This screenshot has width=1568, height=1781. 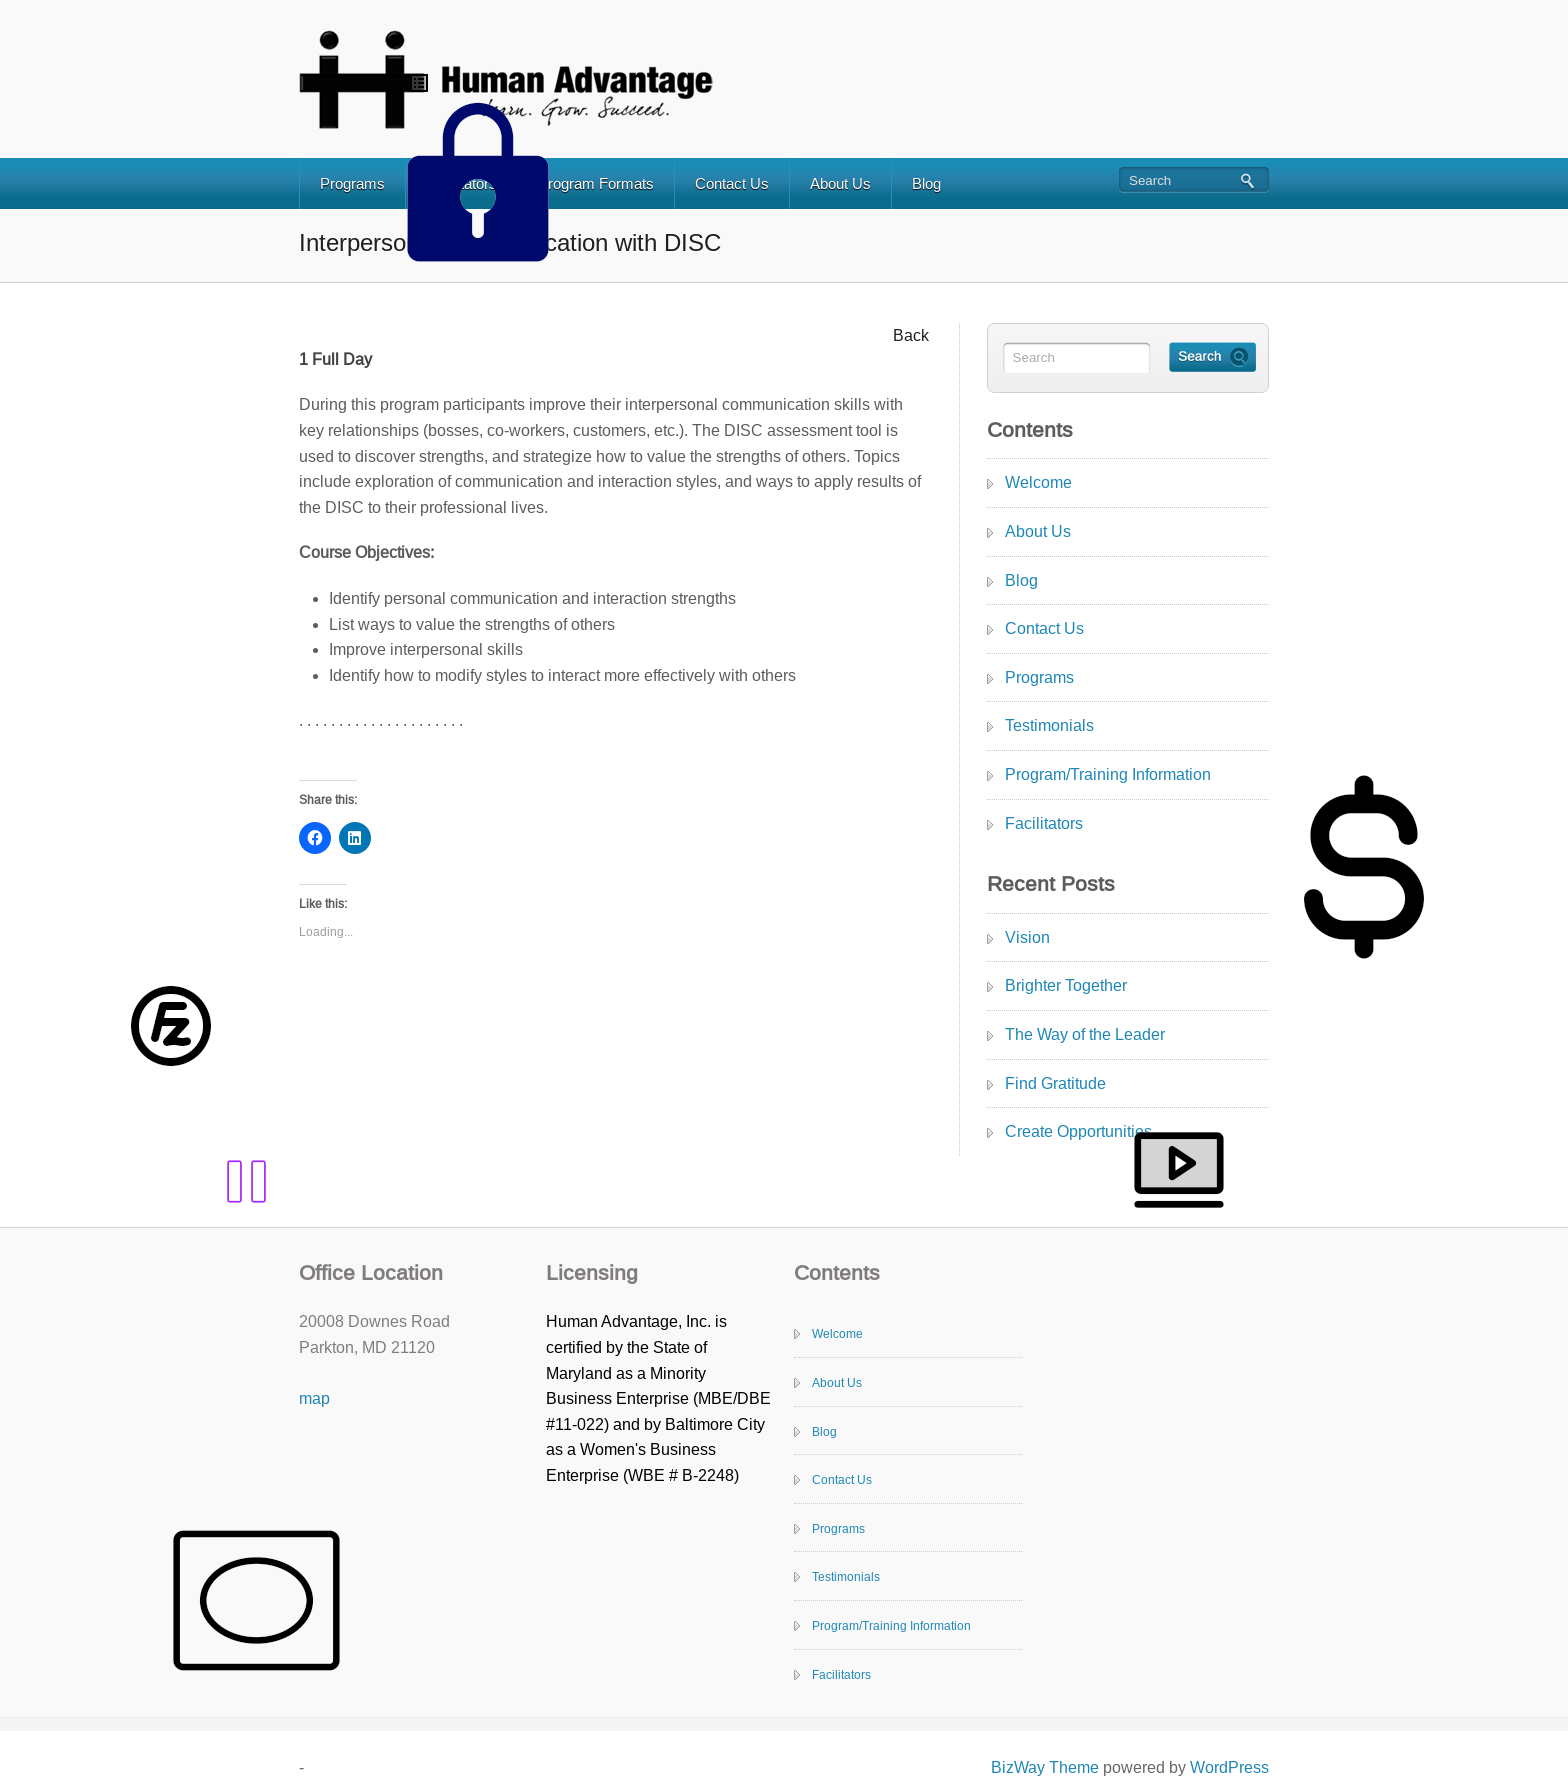 What do you see at coordinates (419, 83) in the screenshot?
I see `view list details or properties` at bounding box center [419, 83].